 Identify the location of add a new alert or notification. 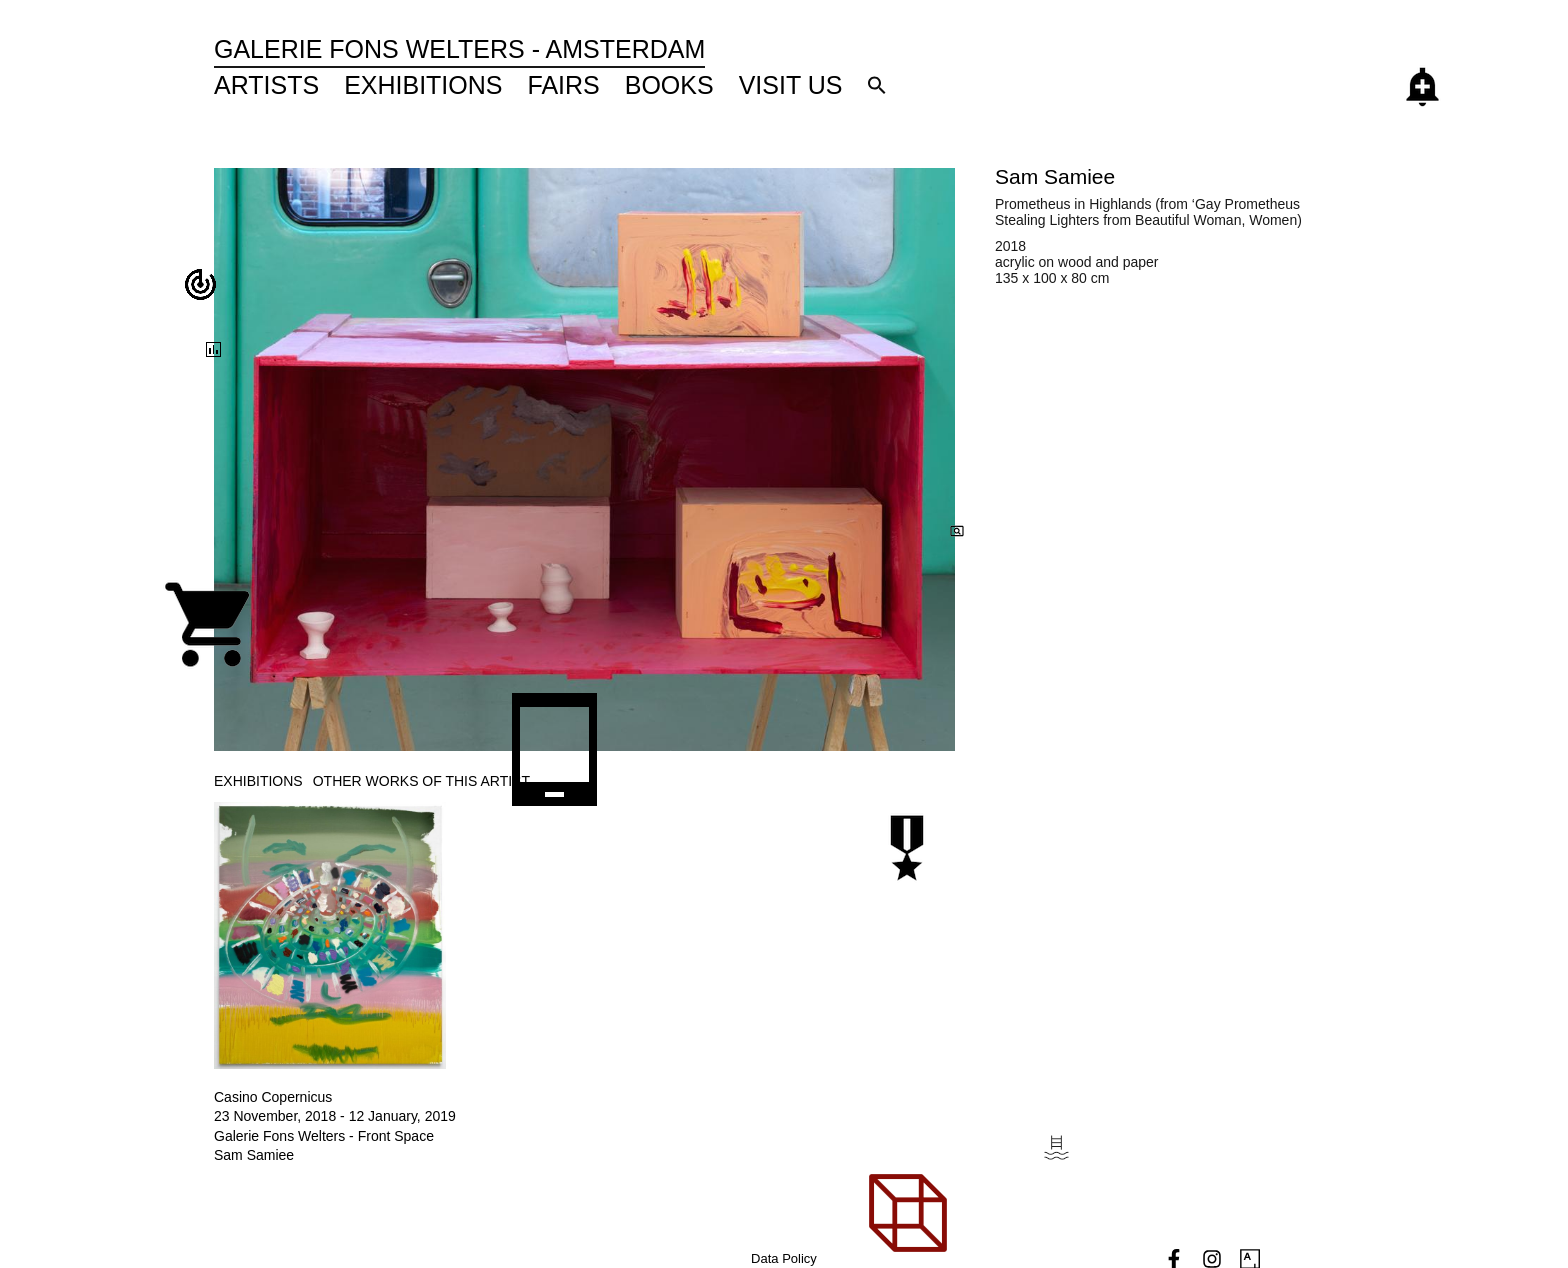
(1422, 86).